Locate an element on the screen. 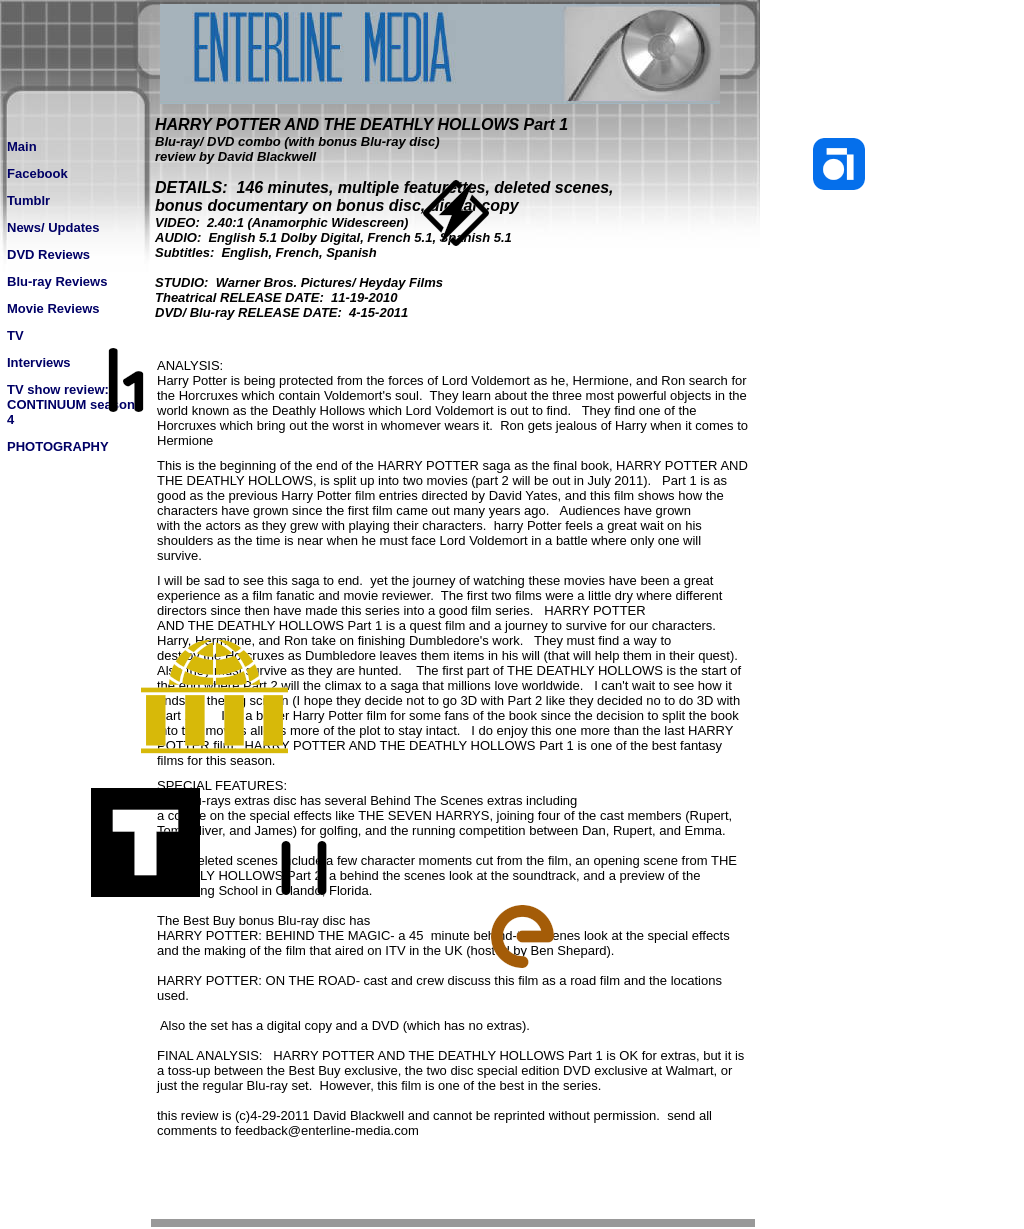 This screenshot has width=1024, height=1229. open the e logo application is located at coordinates (522, 936).